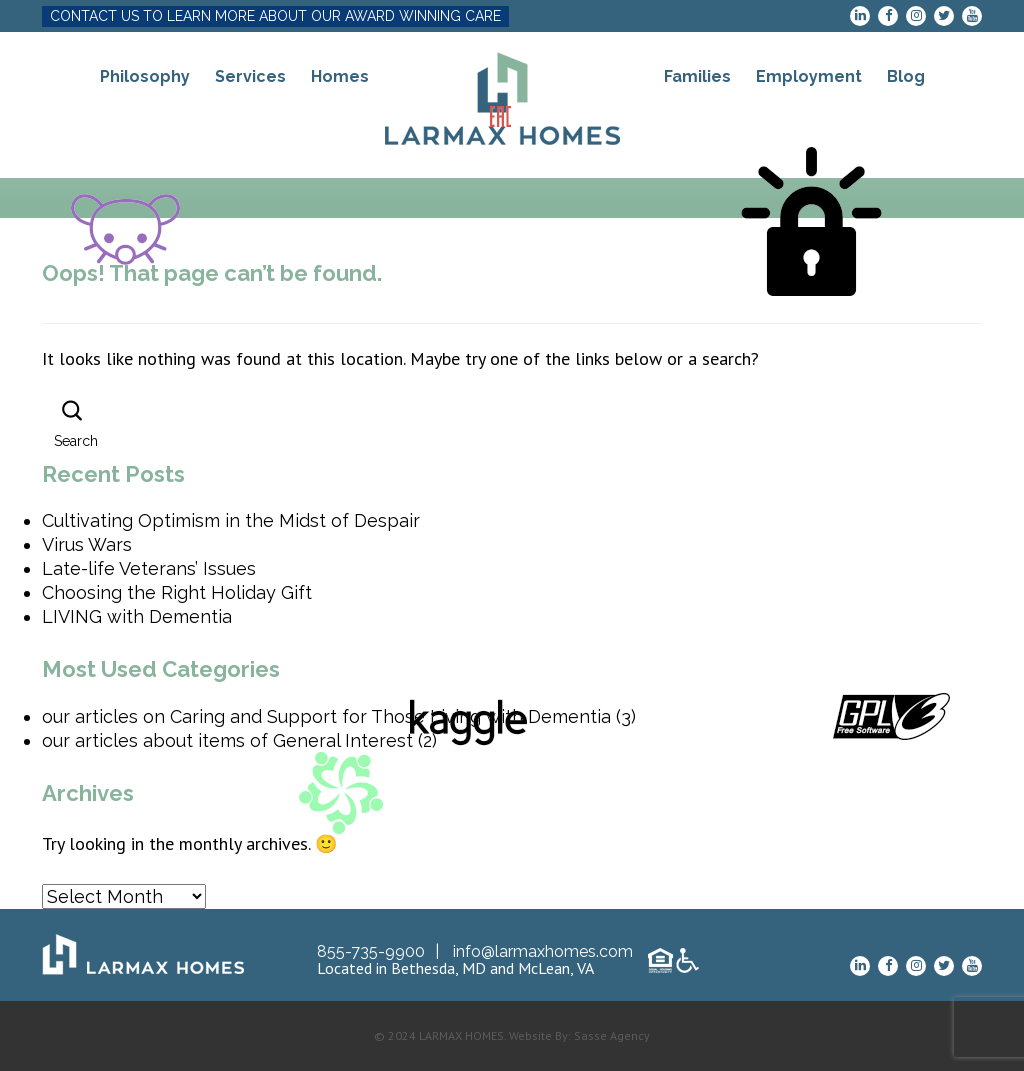 The width and height of the screenshot is (1024, 1071). I want to click on indicates software licensed under GNU General Public License v3, so click(891, 716).